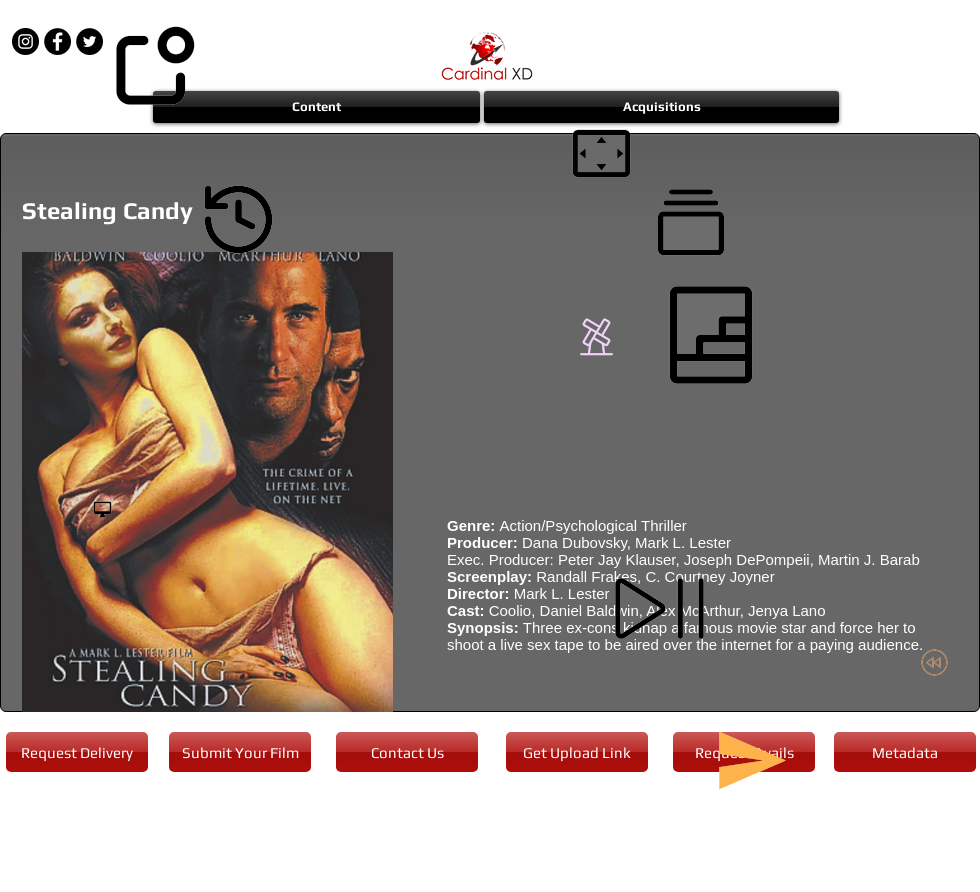  I want to click on view your browsing or activity history, so click(238, 219).